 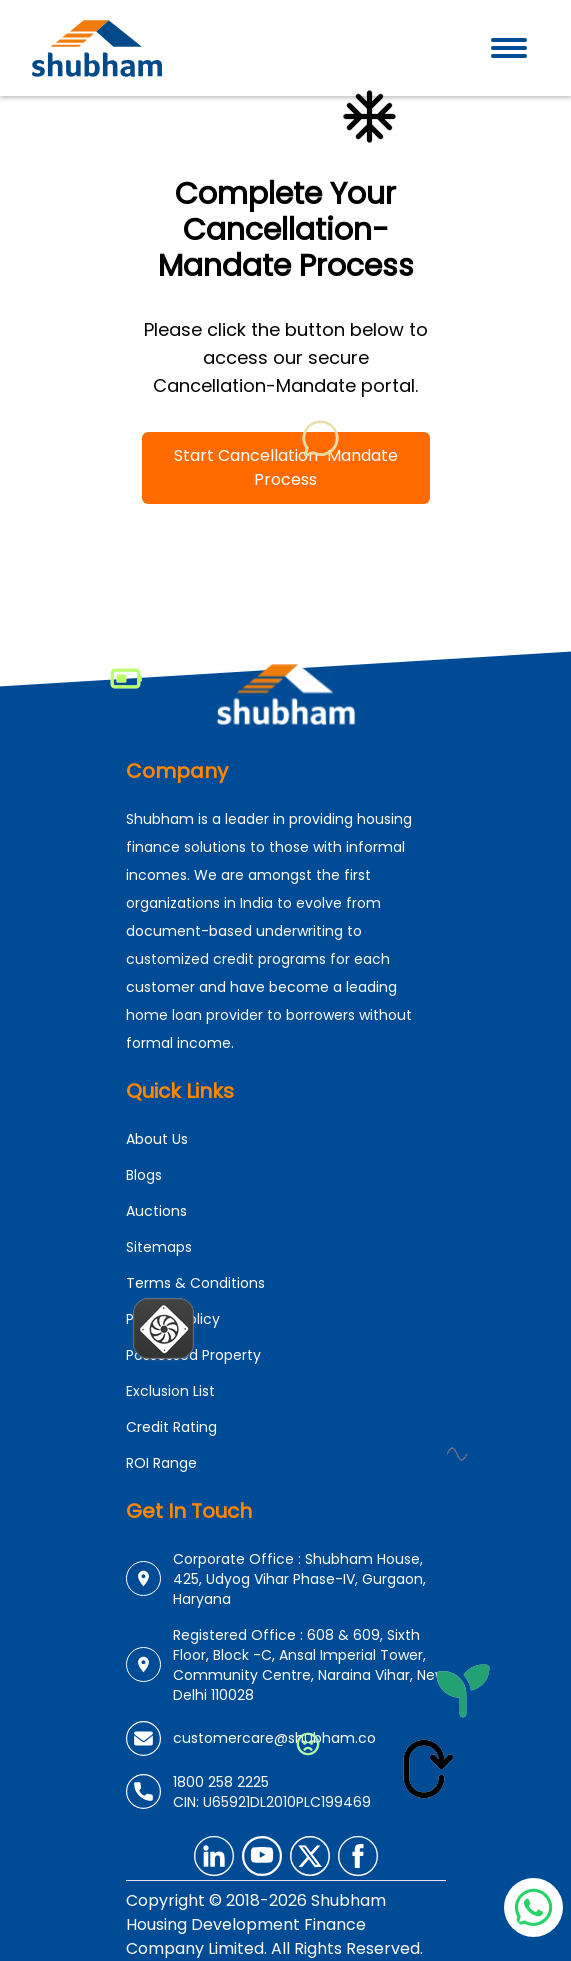 I want to click on refresh or reload content, so click(x=424, y=1769).